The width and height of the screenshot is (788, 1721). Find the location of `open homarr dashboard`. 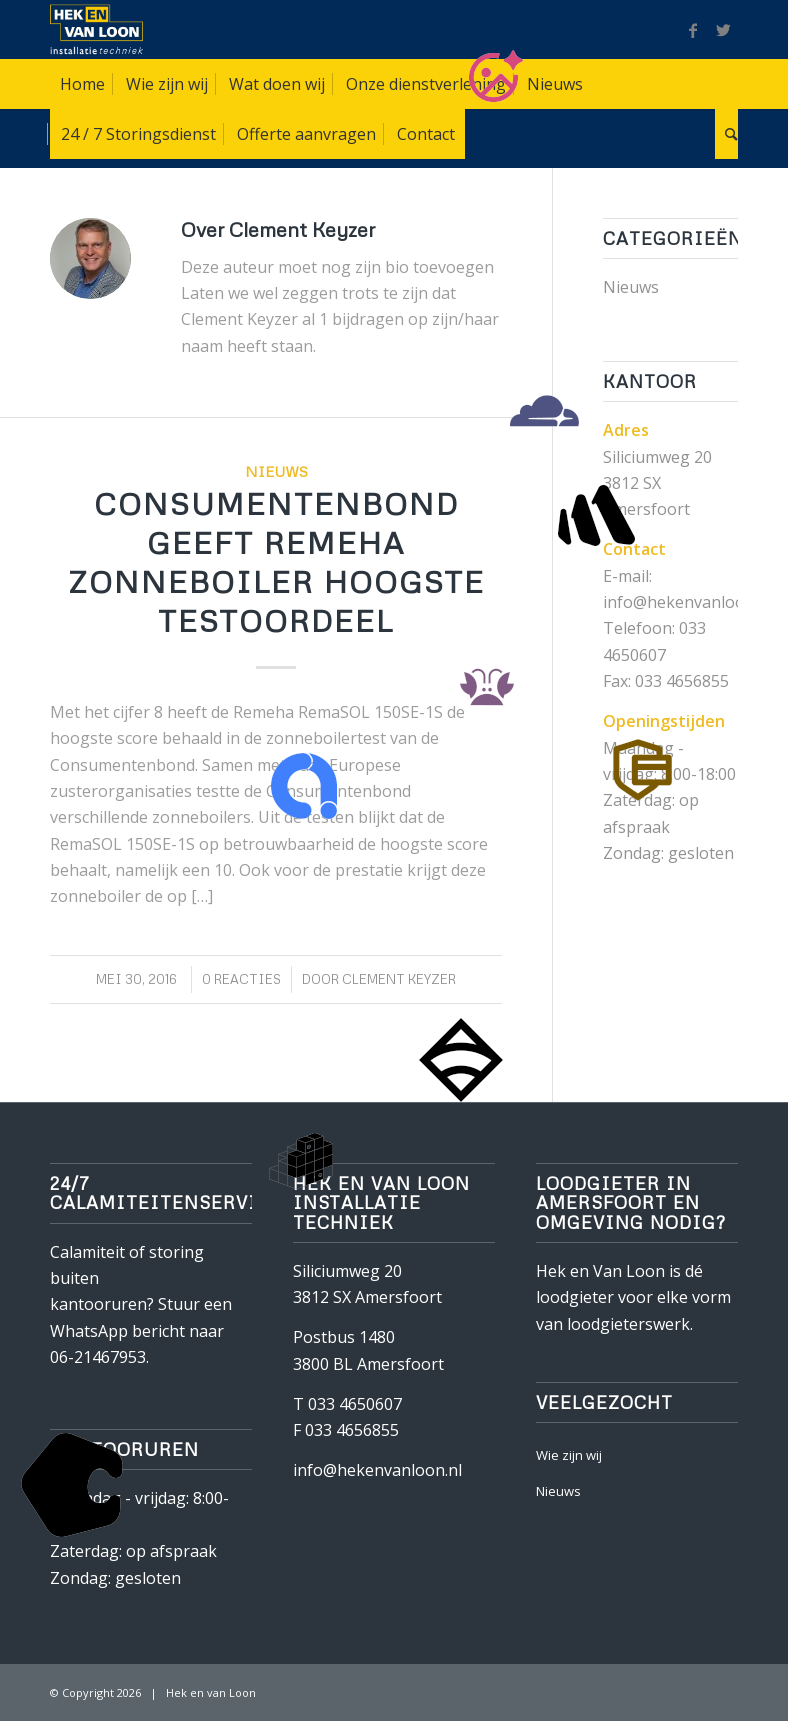

open homarr dashboard is located at coordinates (487, 687).